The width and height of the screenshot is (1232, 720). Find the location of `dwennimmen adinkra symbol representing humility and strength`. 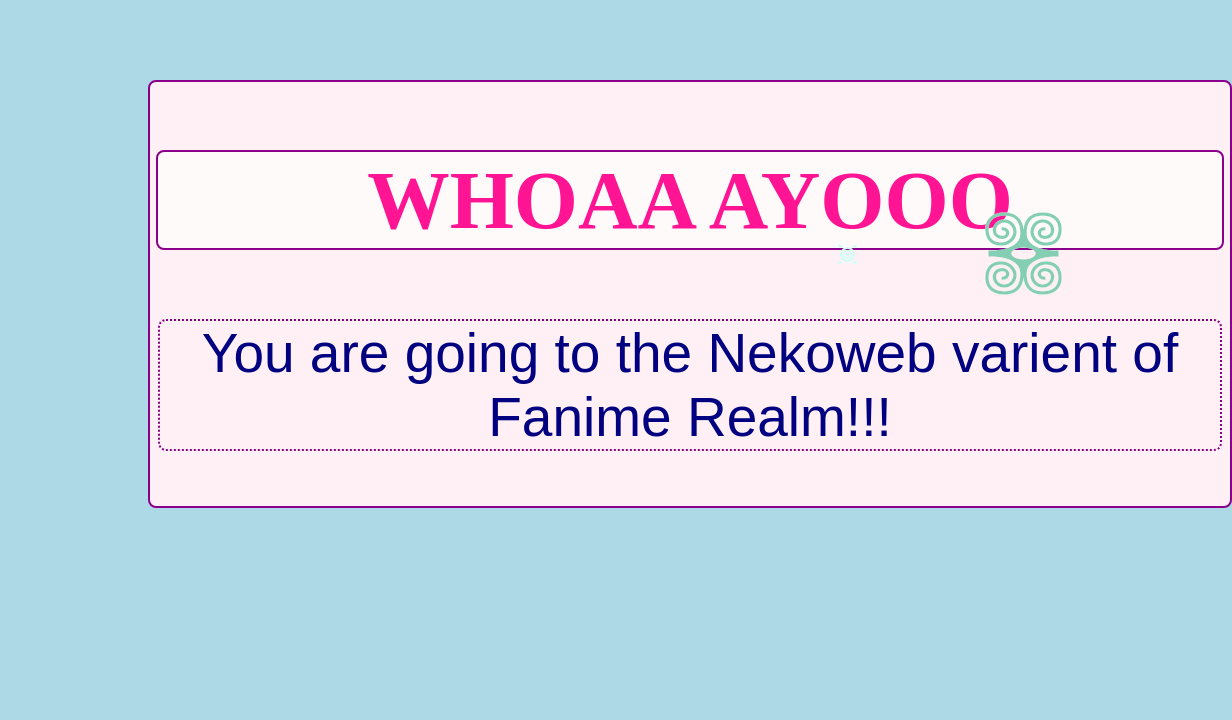

dwennimmen adinkra symbol representing humility and strength is located at coordinates (1023, 253).